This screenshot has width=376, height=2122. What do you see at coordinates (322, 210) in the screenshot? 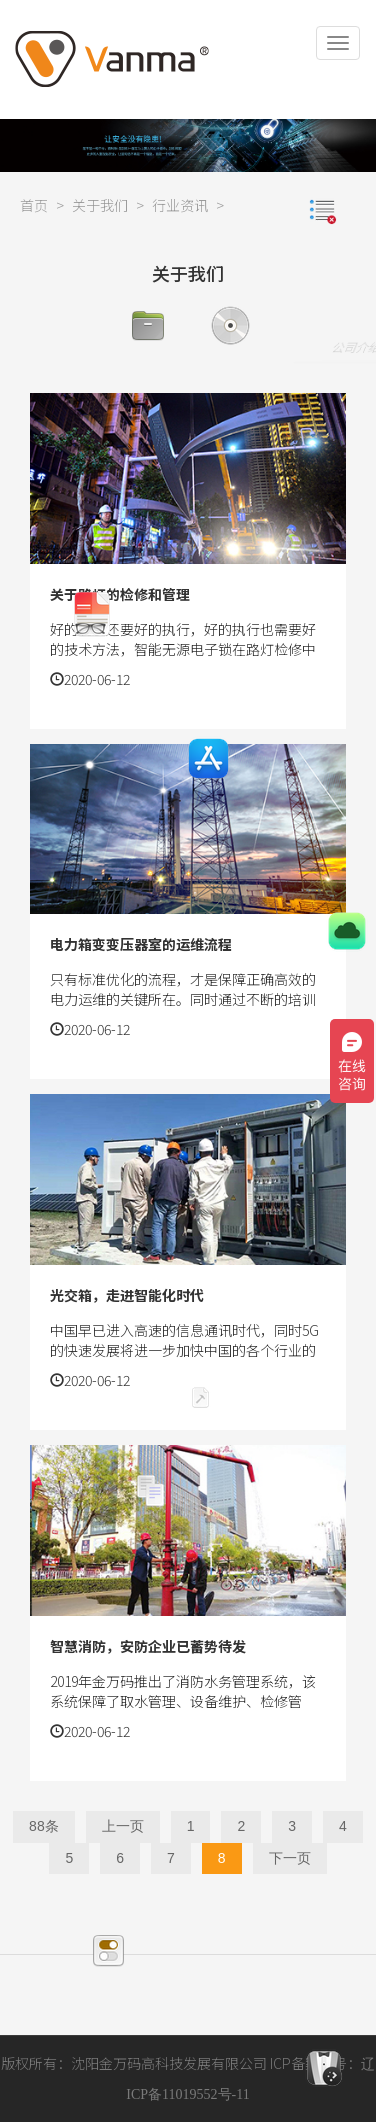
I see `remove an item from the list` at bounding box center [322, 210].